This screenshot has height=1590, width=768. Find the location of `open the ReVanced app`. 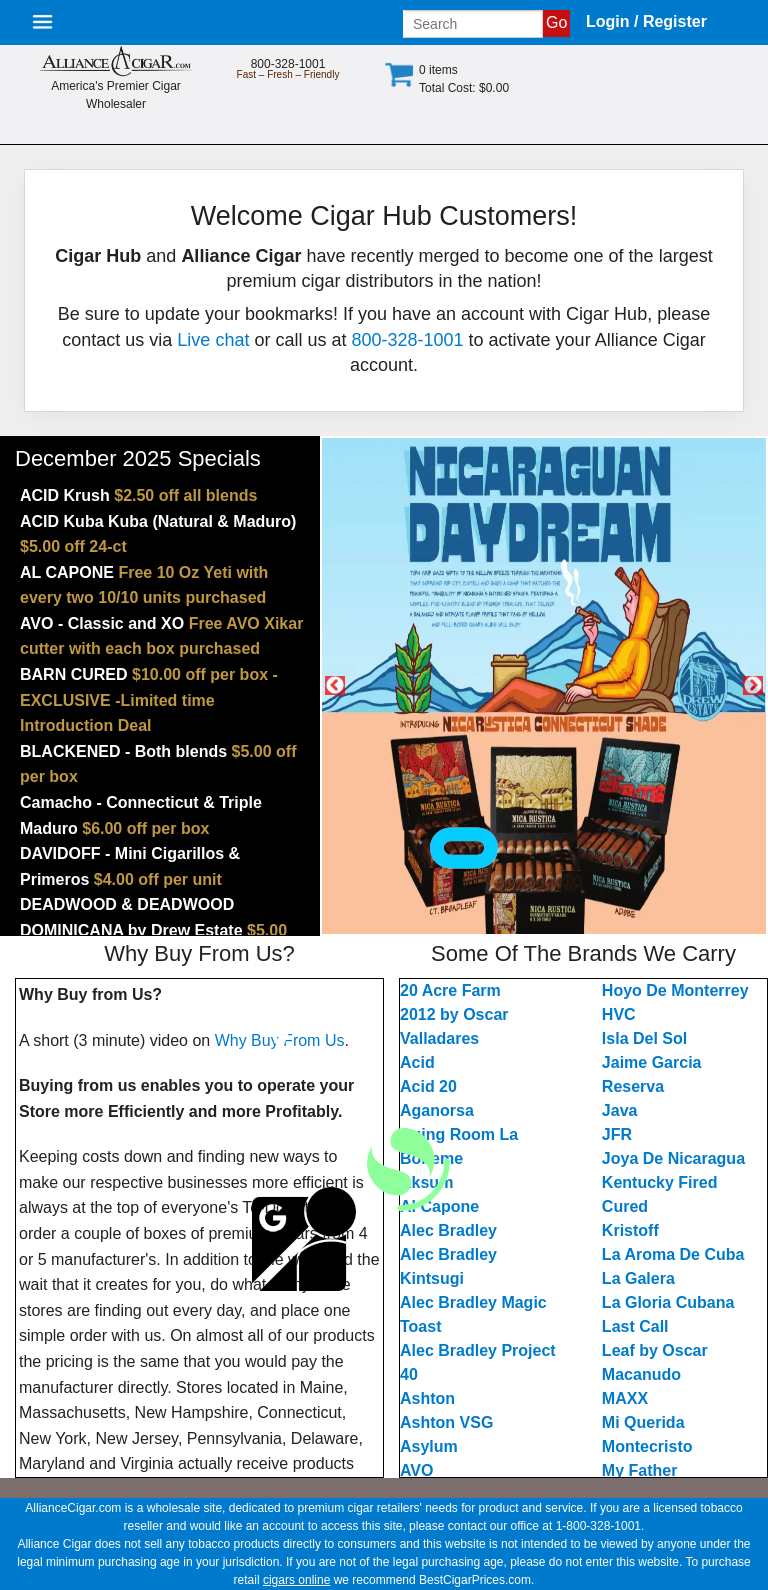

open the ReVanced app is located at coordinates (280, 1033).